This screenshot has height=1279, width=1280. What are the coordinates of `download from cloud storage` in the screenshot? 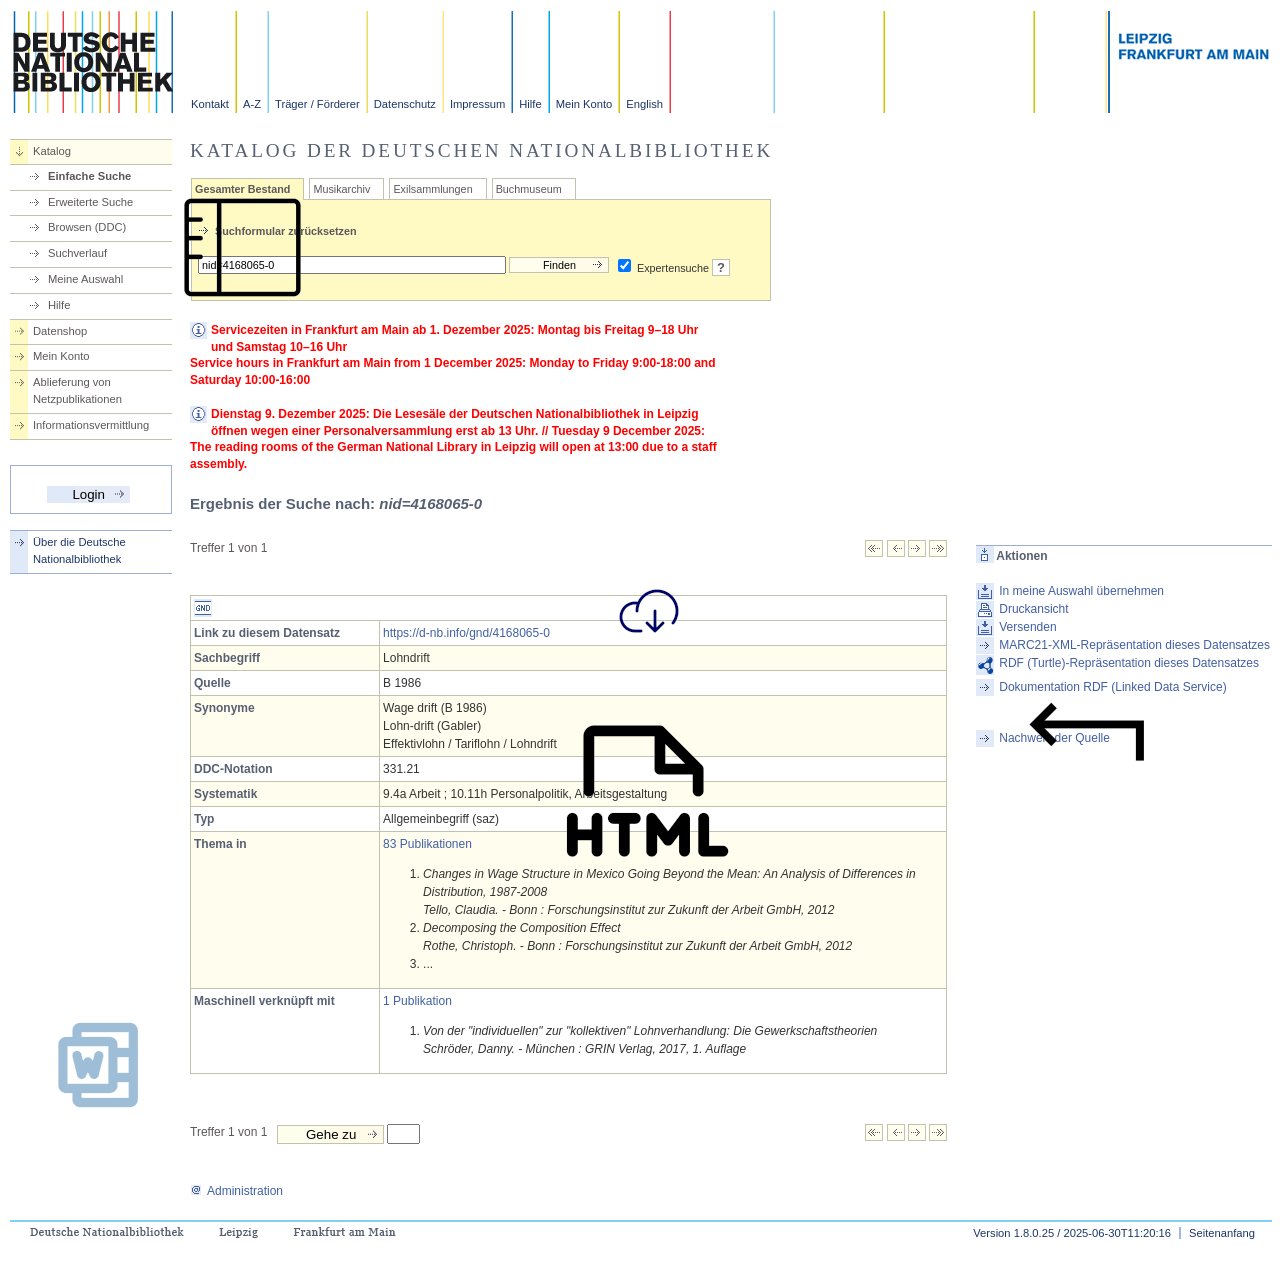 It's located at (649, 611).